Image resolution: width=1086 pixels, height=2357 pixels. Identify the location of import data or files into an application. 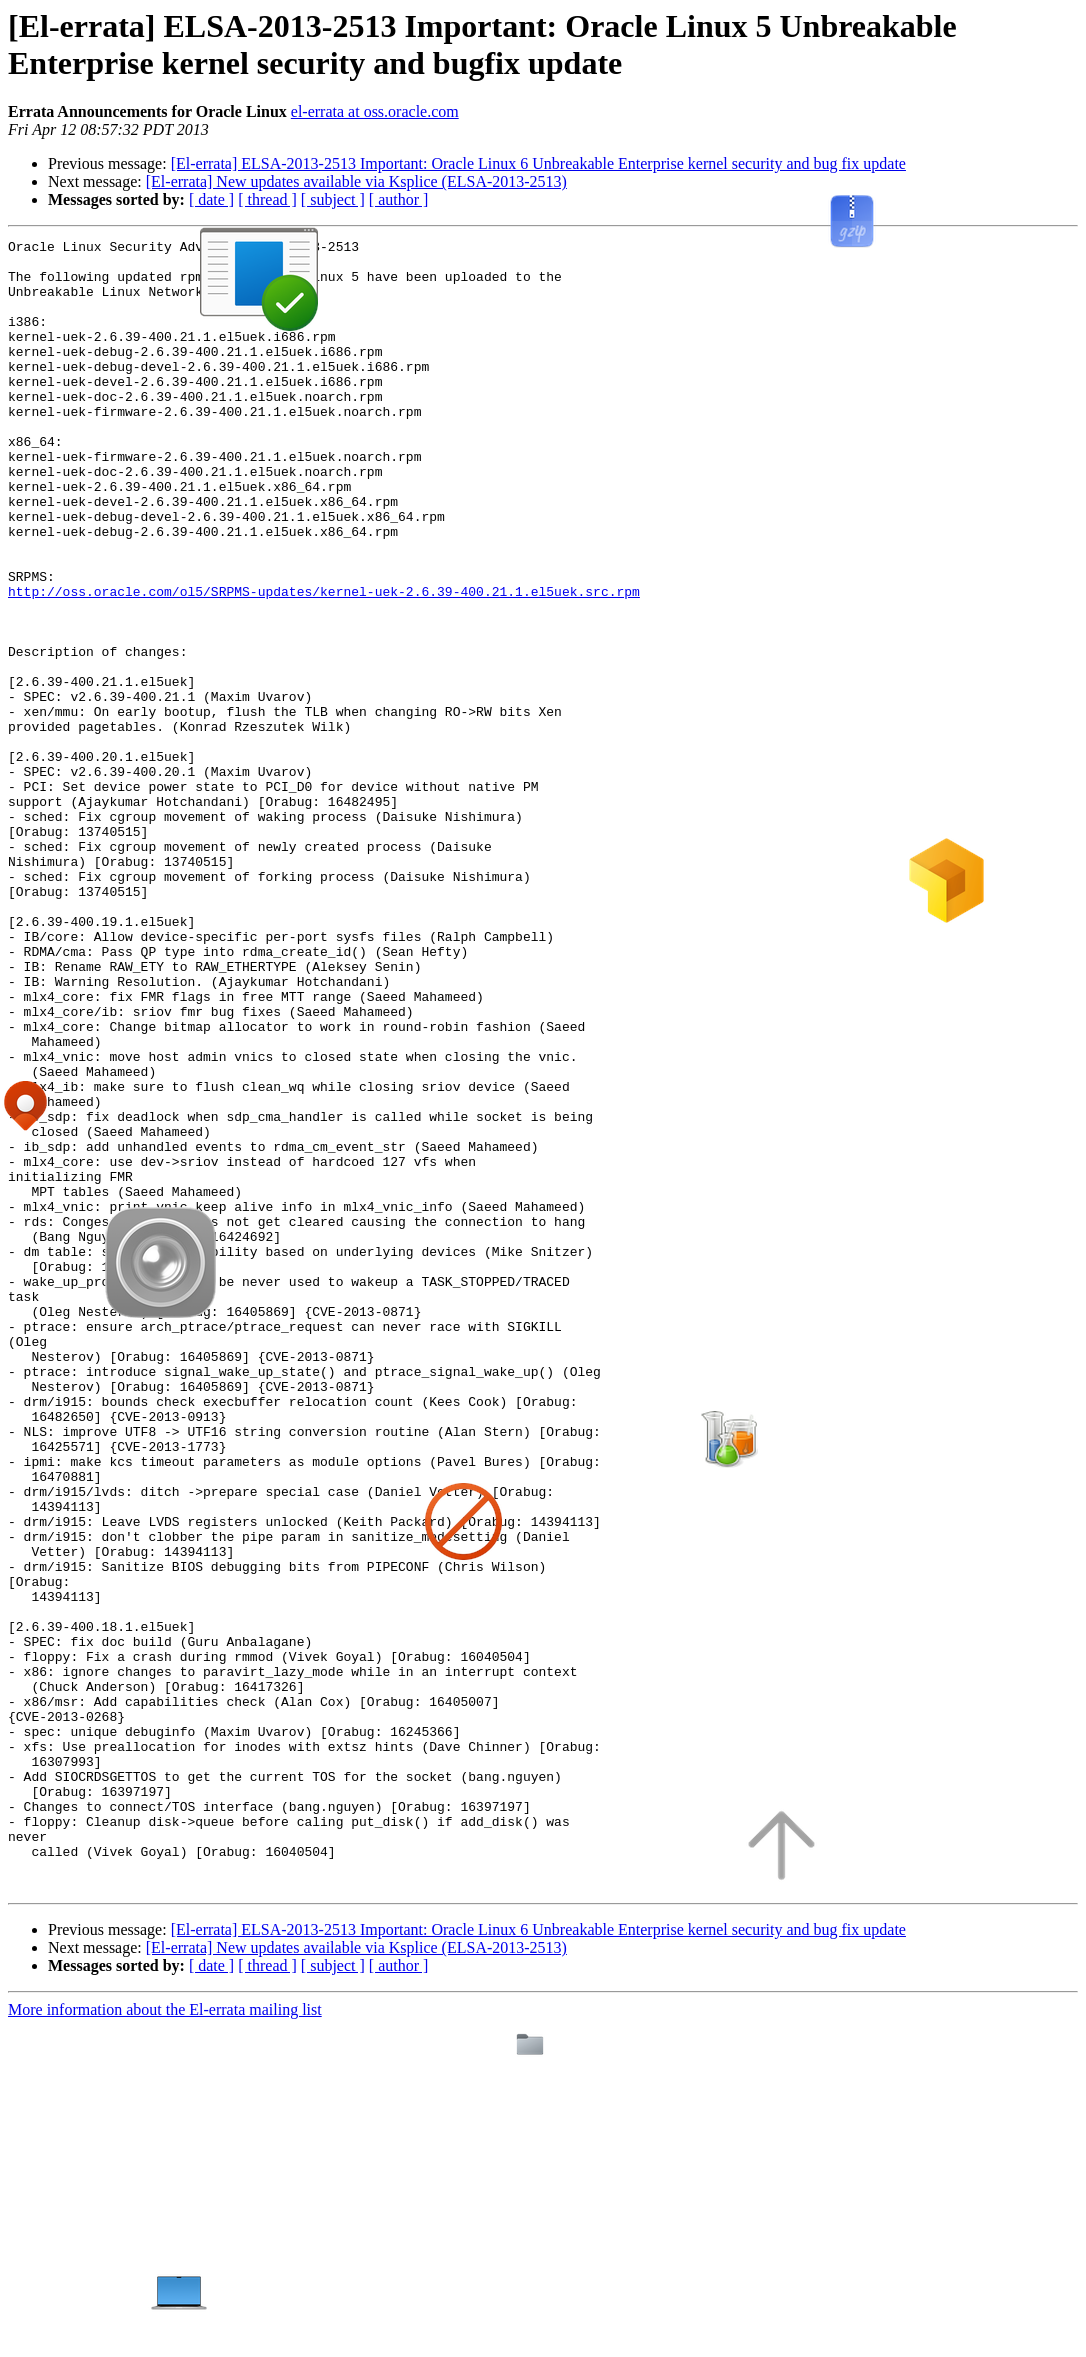
(946, 880).